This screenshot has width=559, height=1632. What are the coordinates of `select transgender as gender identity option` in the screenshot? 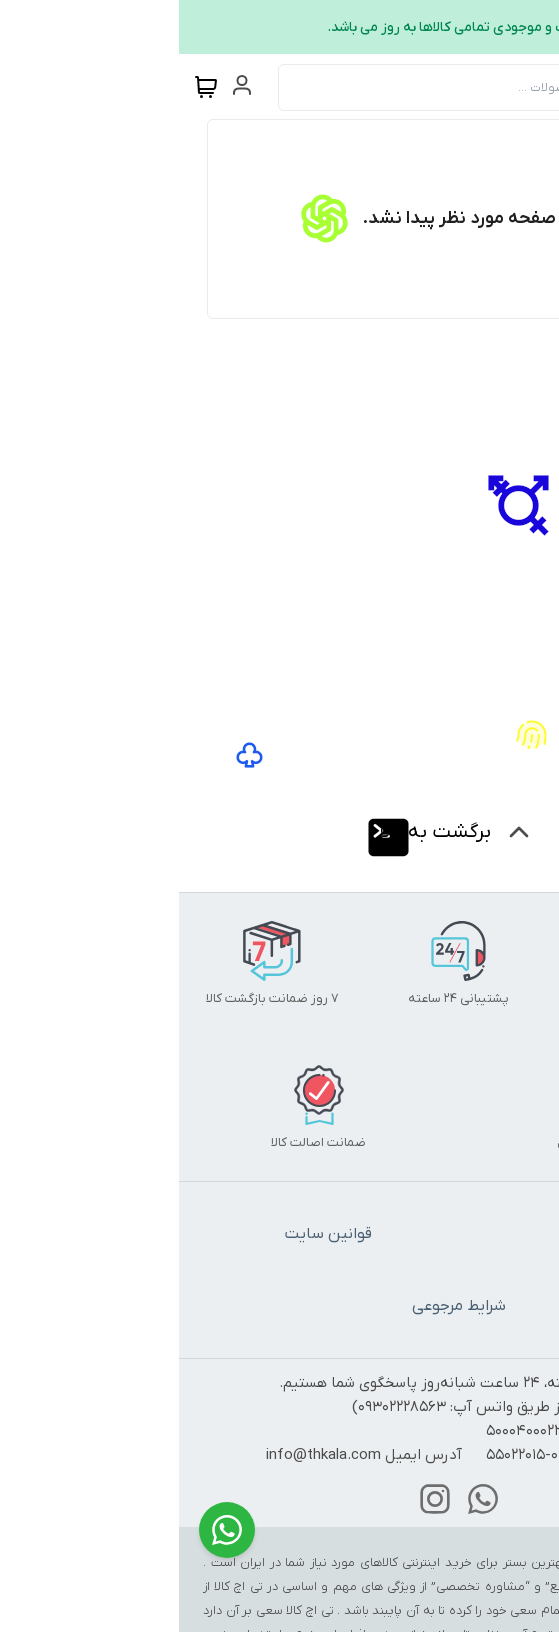 It's located at (518, 505).